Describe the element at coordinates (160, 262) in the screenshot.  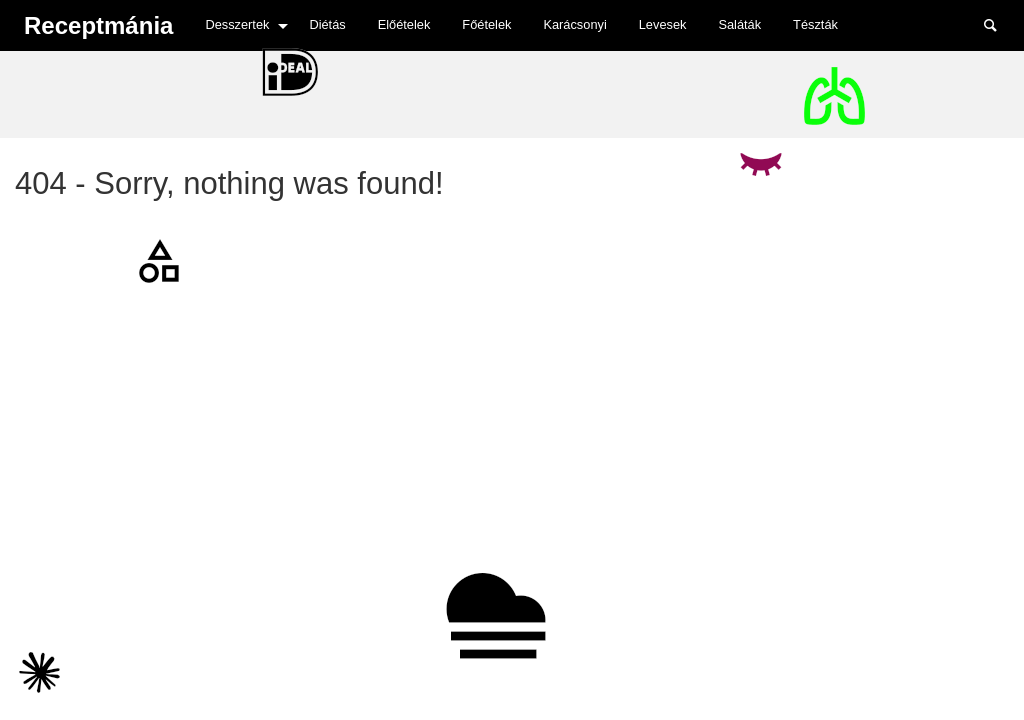
I see `access shape tools and drawing options` at that location.